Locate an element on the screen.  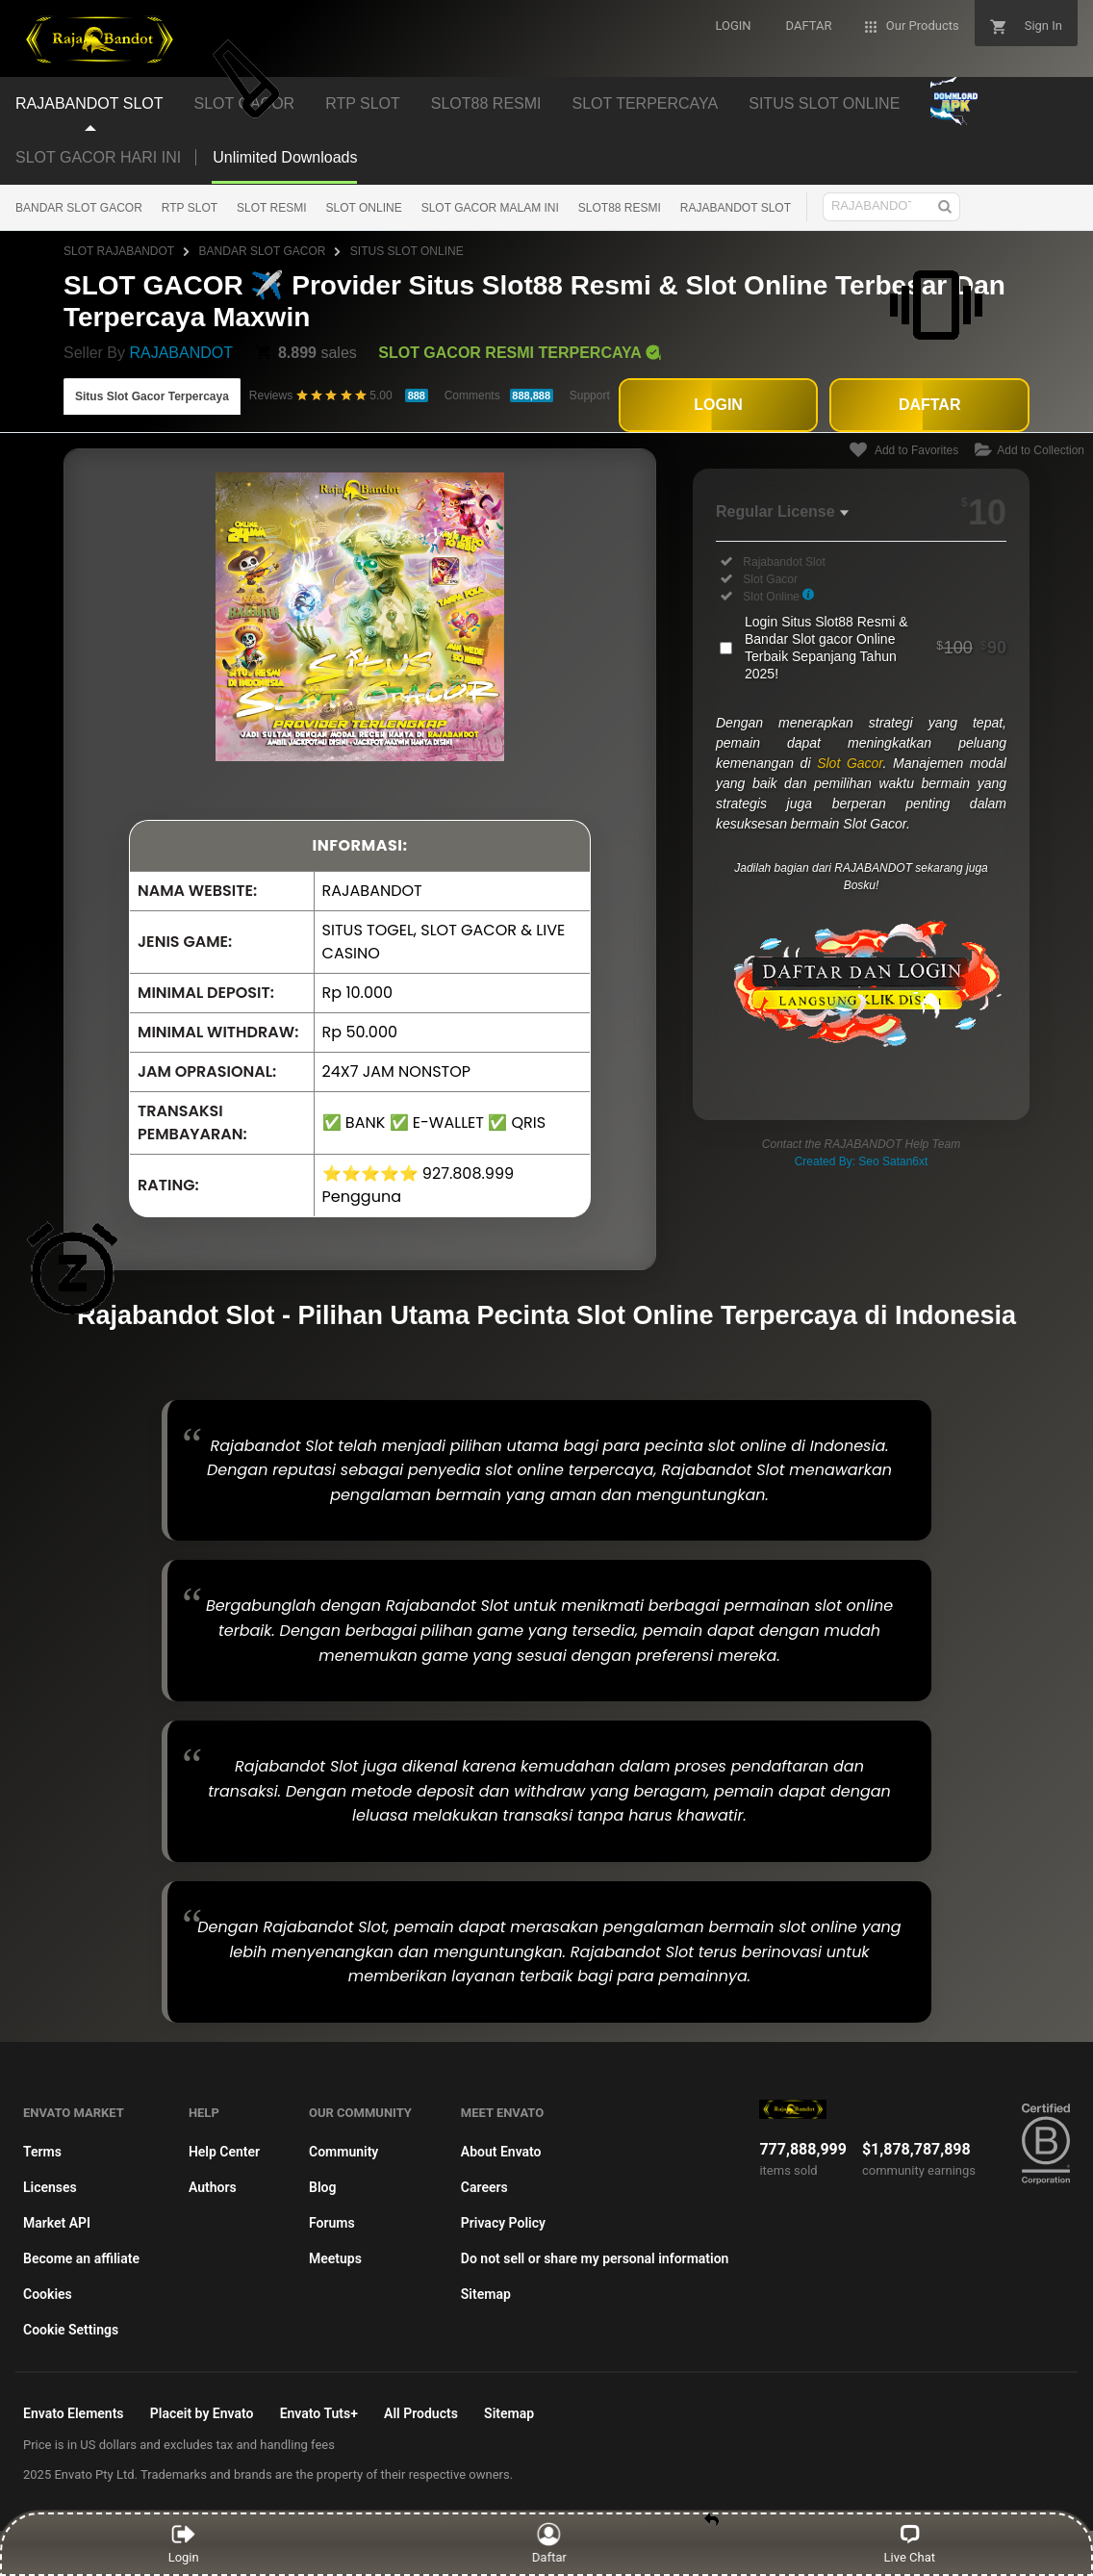
snooze an alarm or reminder is located at coordinates (72, 1268).